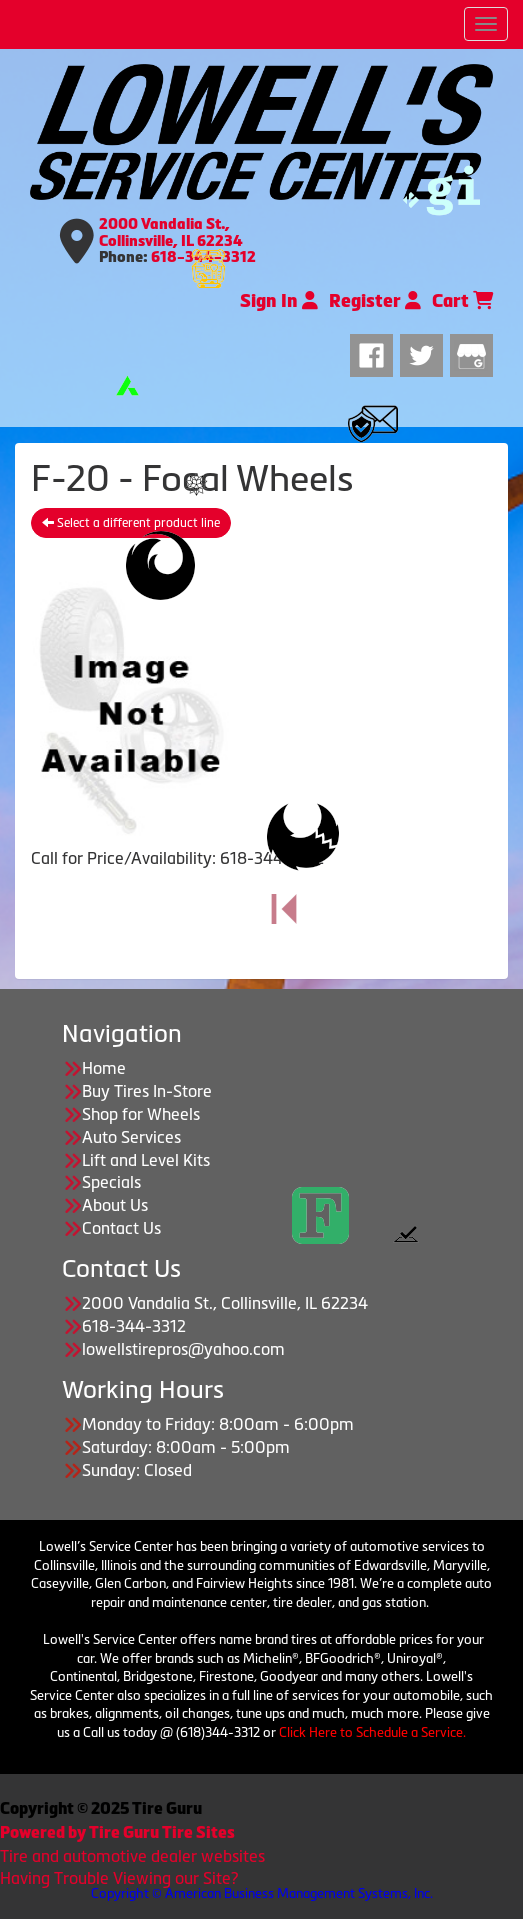 The width and height of the screenshot is (523, 1919). Describe the element at coordinates (406, 1234) in the screenshot. I see `testcafe automated testing framework logo` at that location.